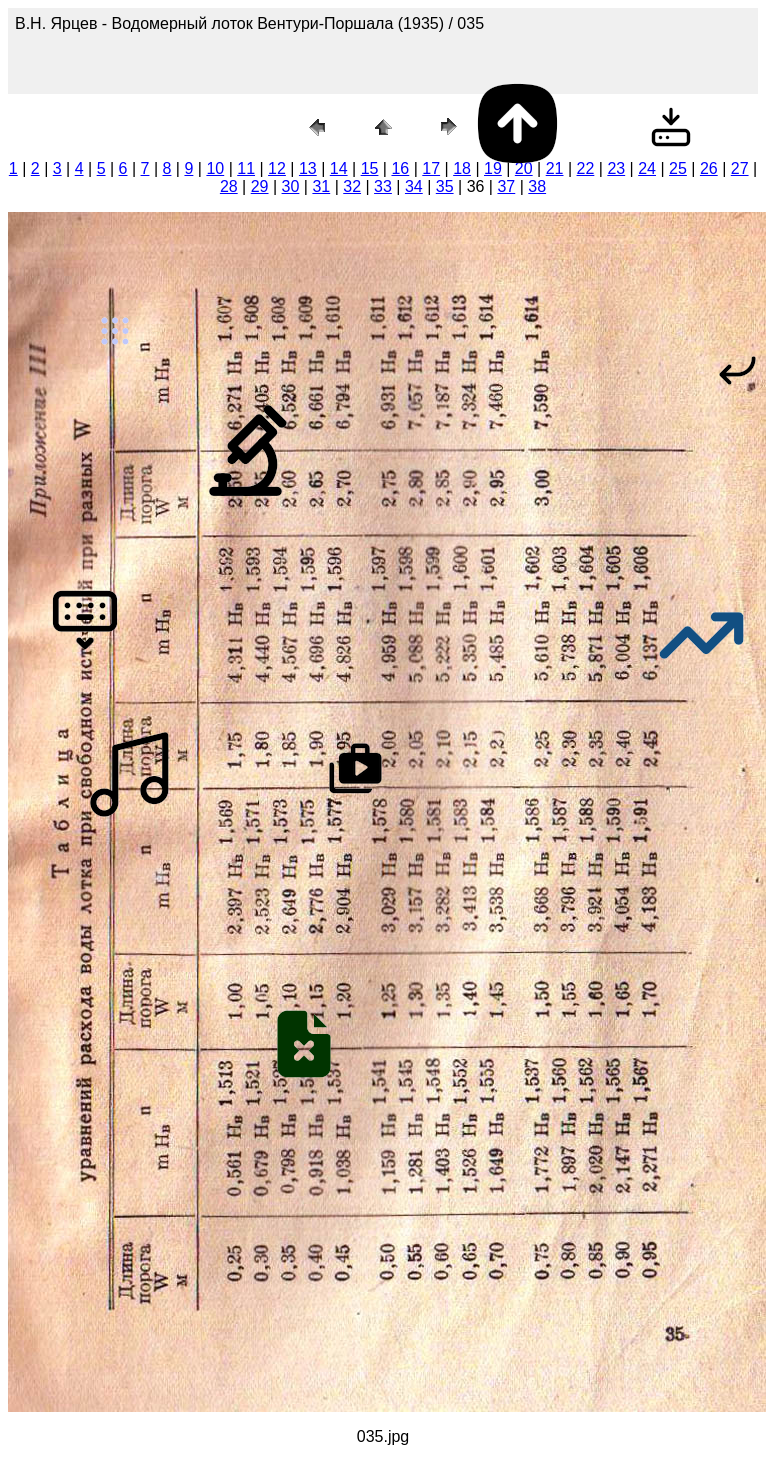 Image resolution: width=766 pixels, height=1462 pixels. Describe the element at coordinates (701, 635) in the screenshot. I see `view trending or popular content` at that location.